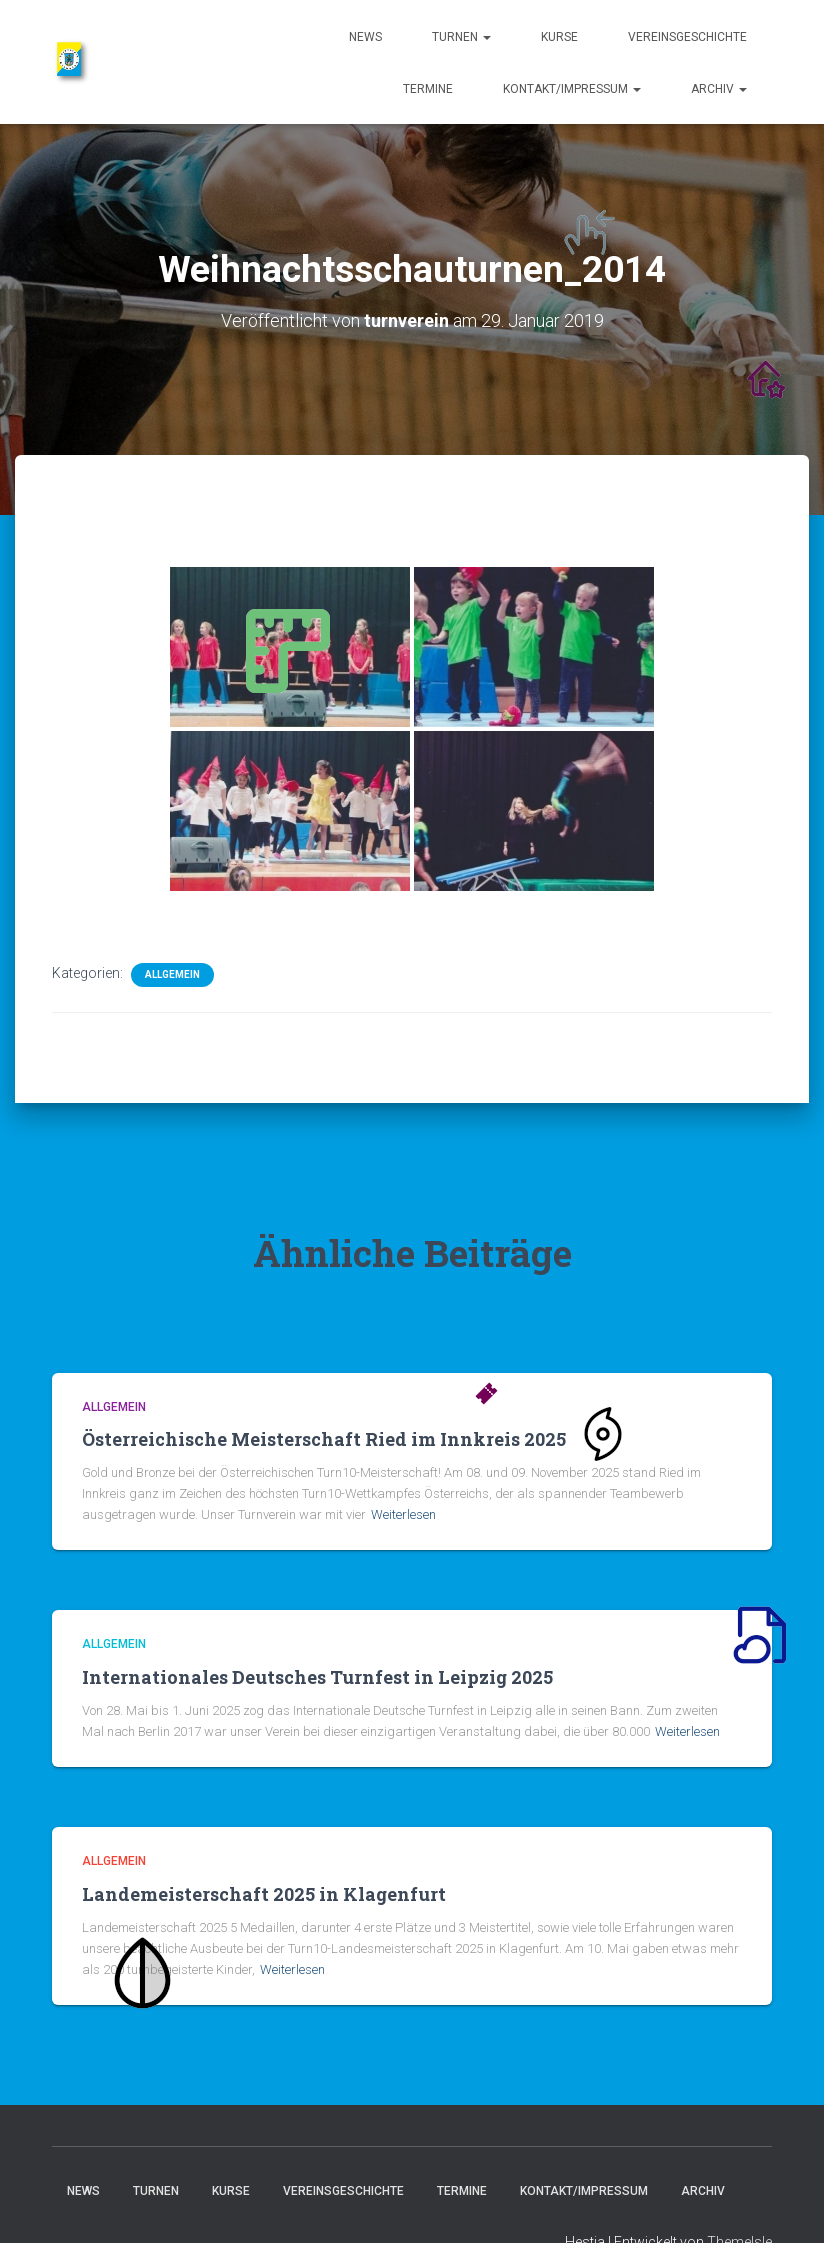 The width and height of the screenshot is (824, 2243). What do you see at coordinates (765, 378) in the screenshot?
I see `mark a location as favorite` at bounding box center [765, 378].